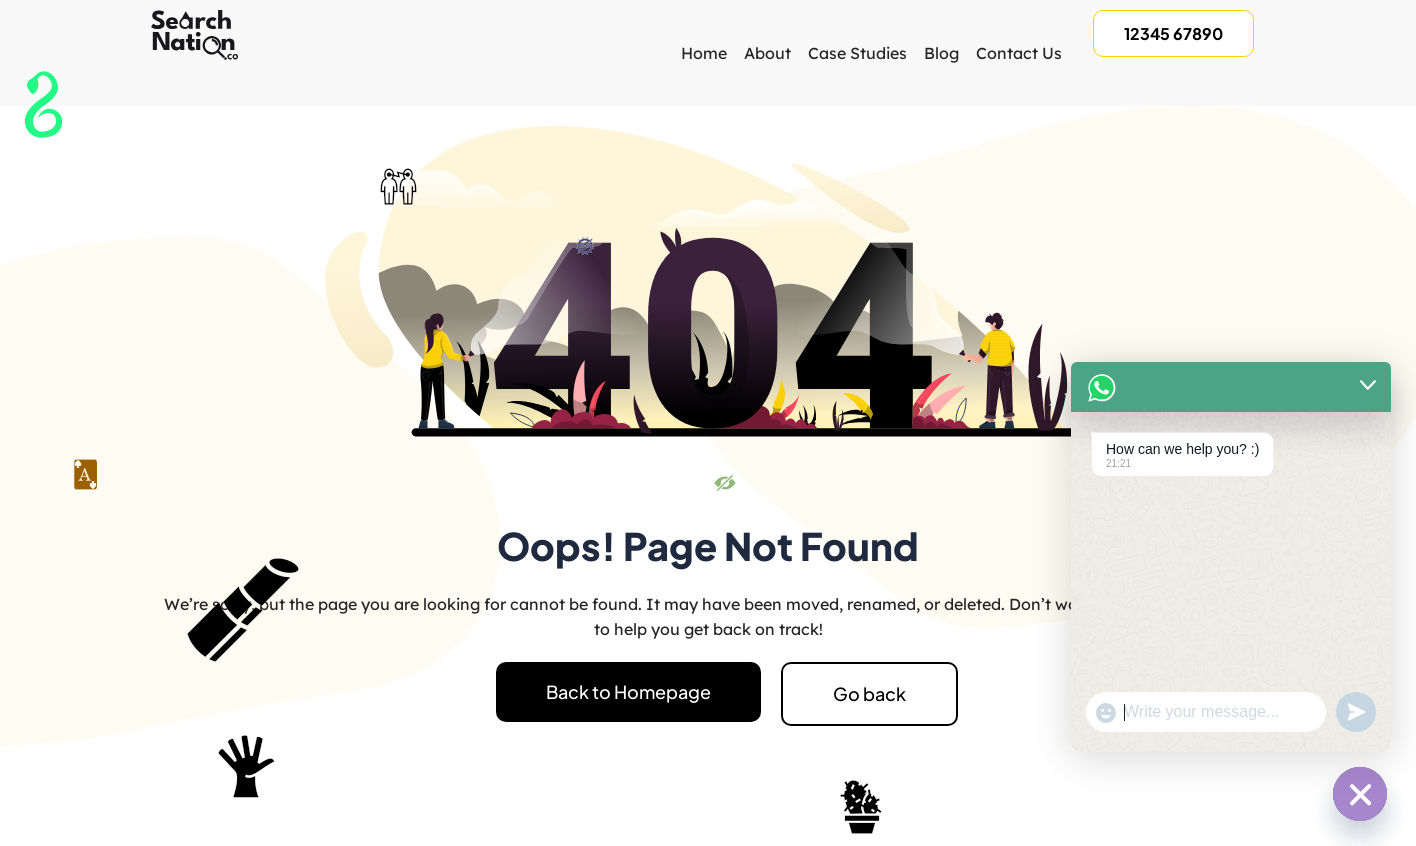 The image size is (1416, 846). Describe the element at coordinates (398, 186) in the screenshot. I see `indicates mind-link or telepathic communication feature` at that location.